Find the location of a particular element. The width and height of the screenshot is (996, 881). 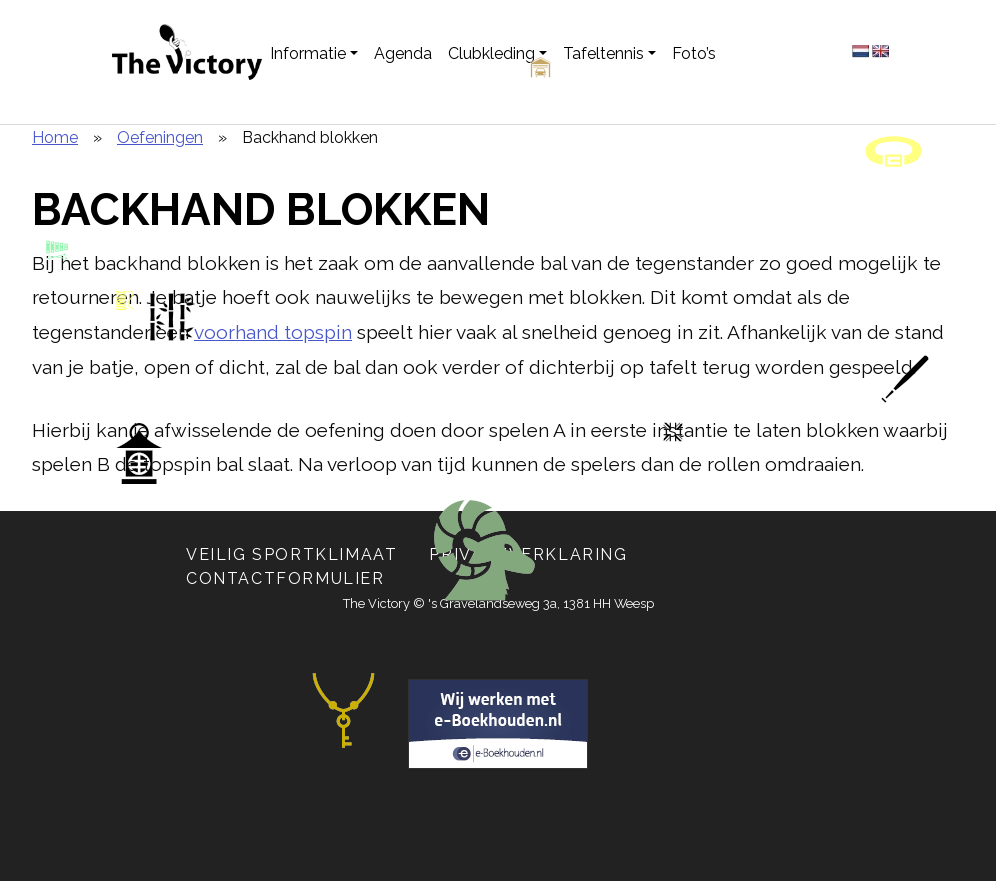

decorative key item or accessory in a game inventory is located at coordinates (343, 710).